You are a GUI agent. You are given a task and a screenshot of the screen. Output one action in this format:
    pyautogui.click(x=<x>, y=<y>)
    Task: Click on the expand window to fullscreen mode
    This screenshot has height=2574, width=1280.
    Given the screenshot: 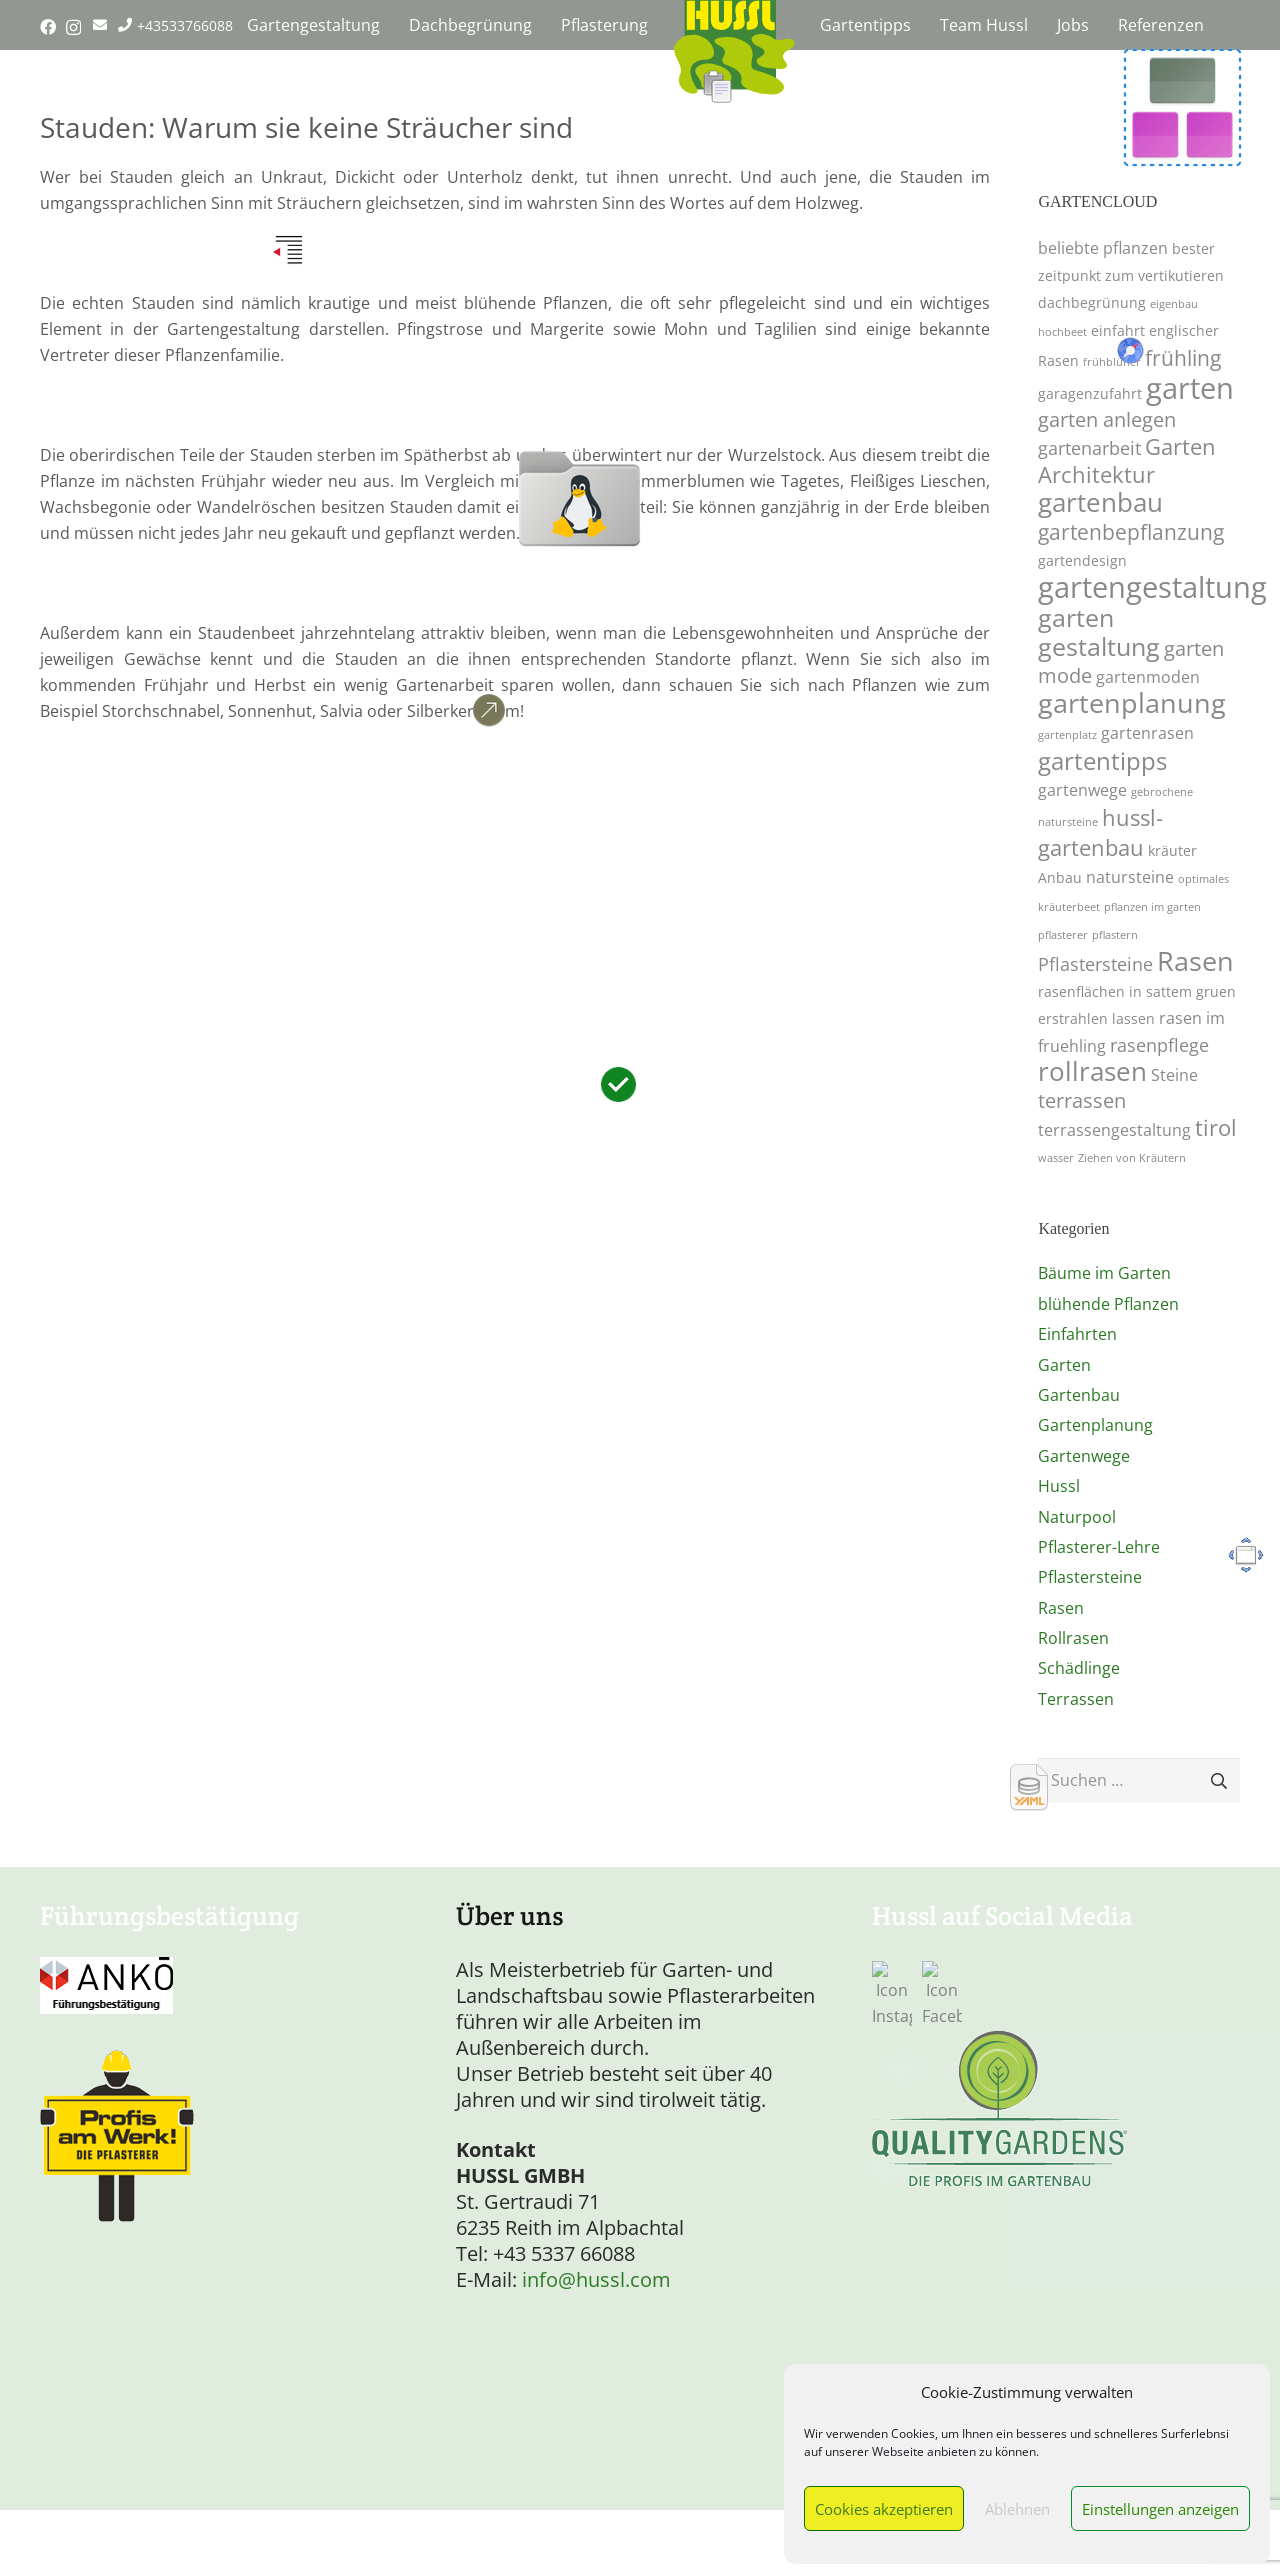 What is the action you would take?
    pyautogui.click(x=1246, y=1555)
    